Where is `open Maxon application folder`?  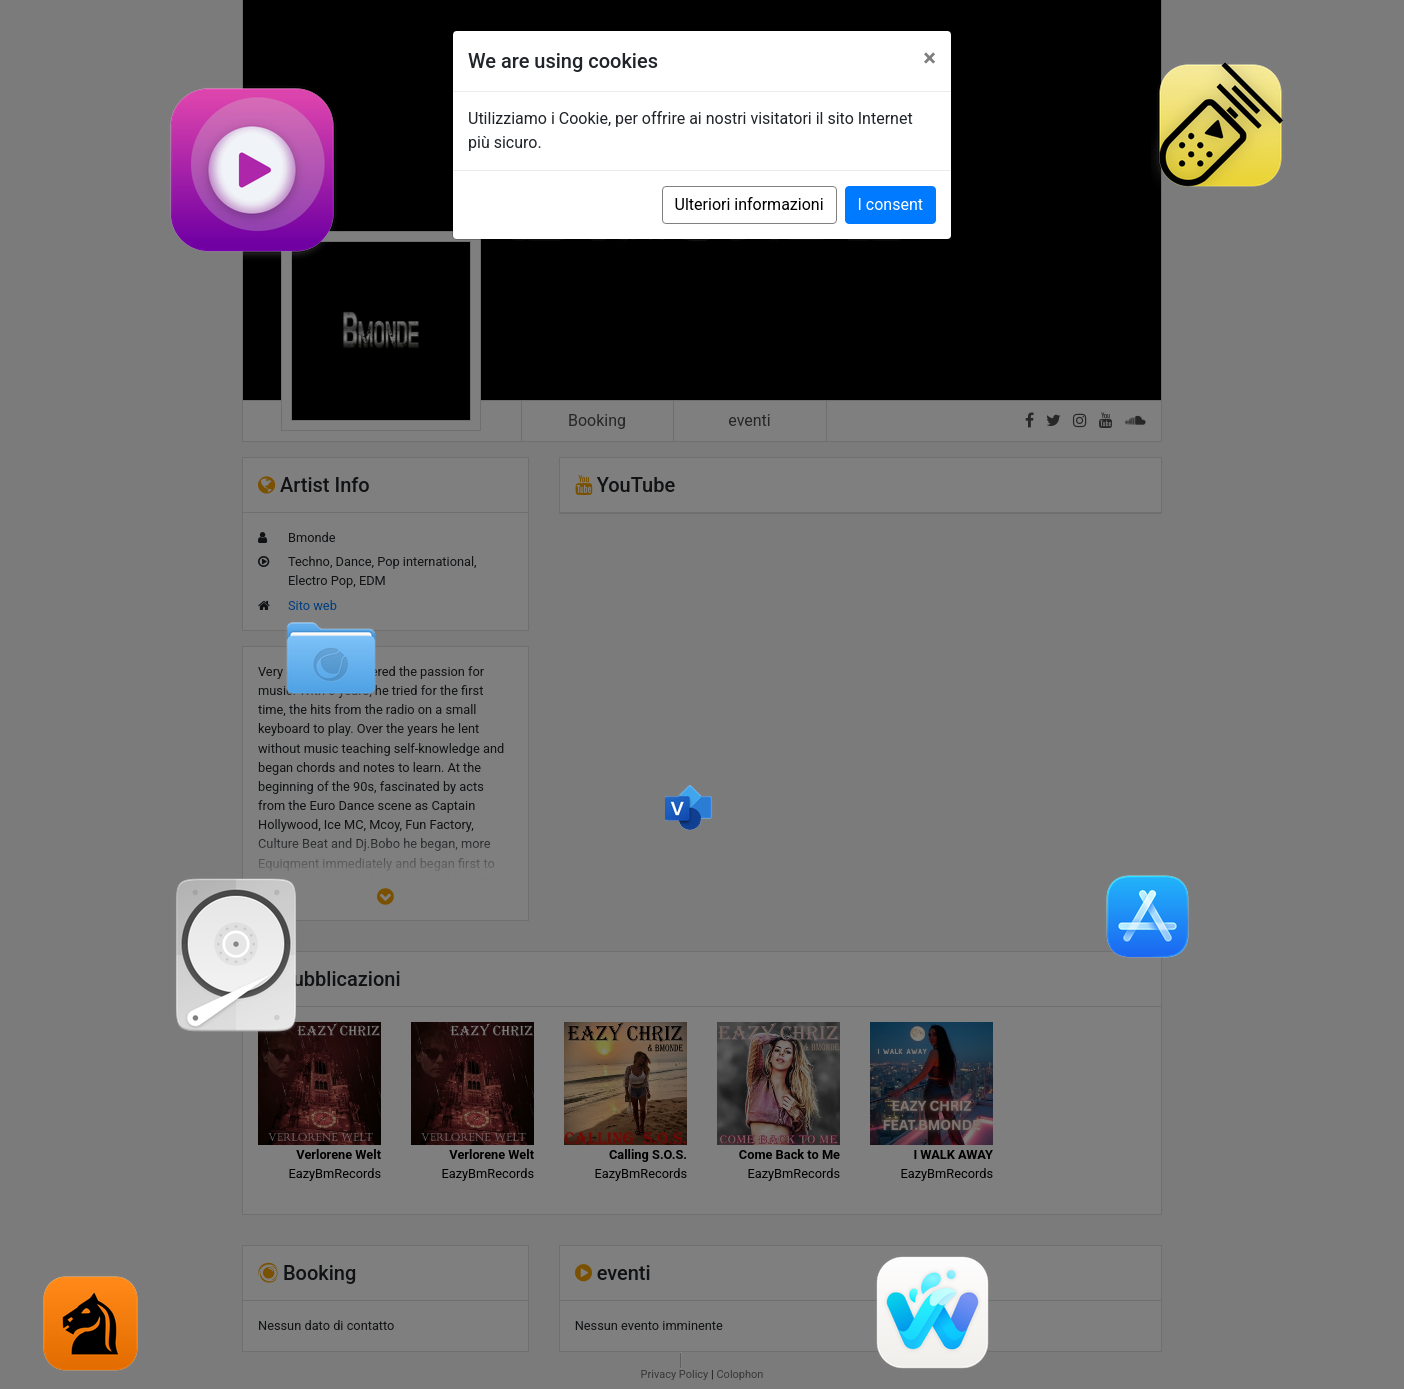
open Maxon application folder is located at coordinates (331, 658).